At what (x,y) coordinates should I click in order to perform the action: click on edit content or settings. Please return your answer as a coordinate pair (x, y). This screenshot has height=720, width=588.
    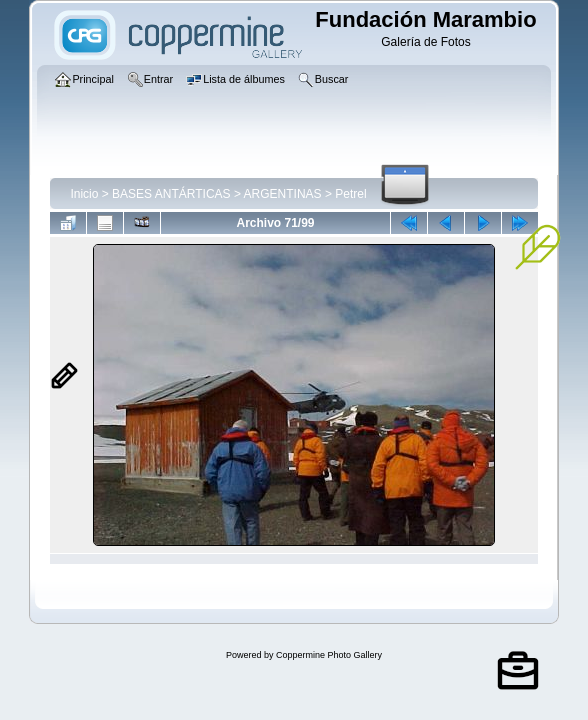
    Looking at the image, I should click on (64, 376).